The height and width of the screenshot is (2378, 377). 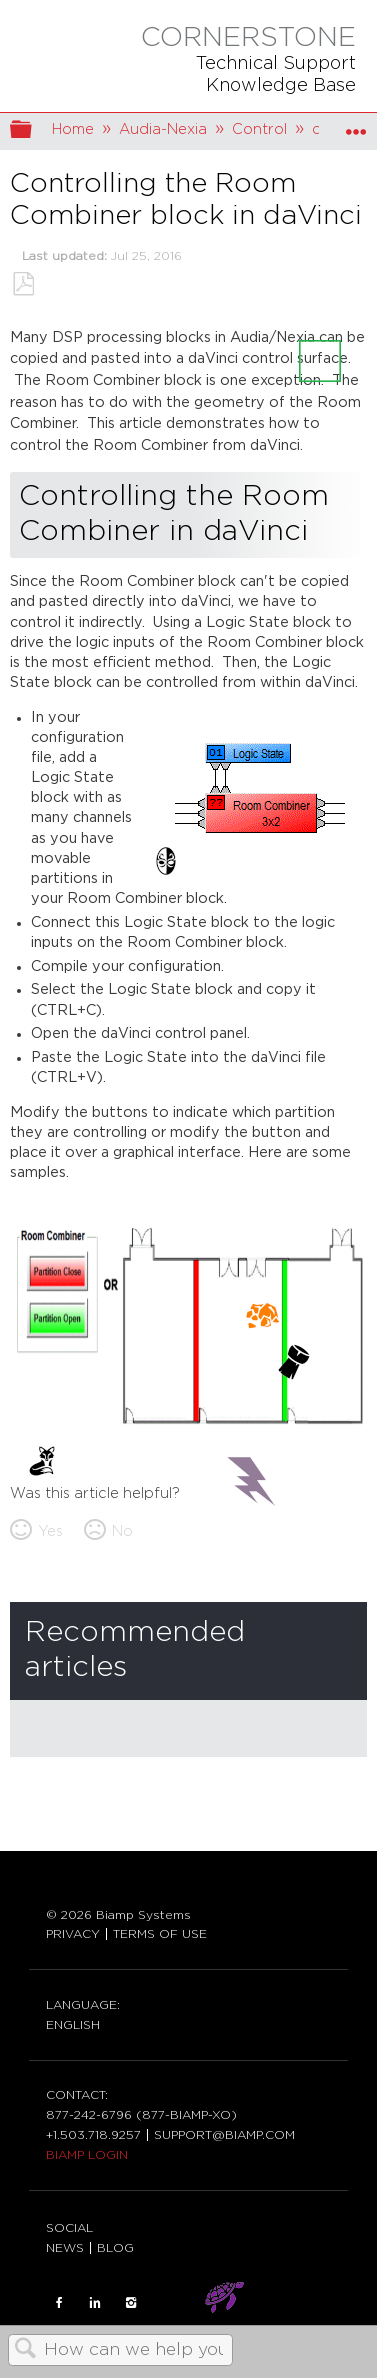 I want to click on collect or gather resources, so click(x=262, y=1313).